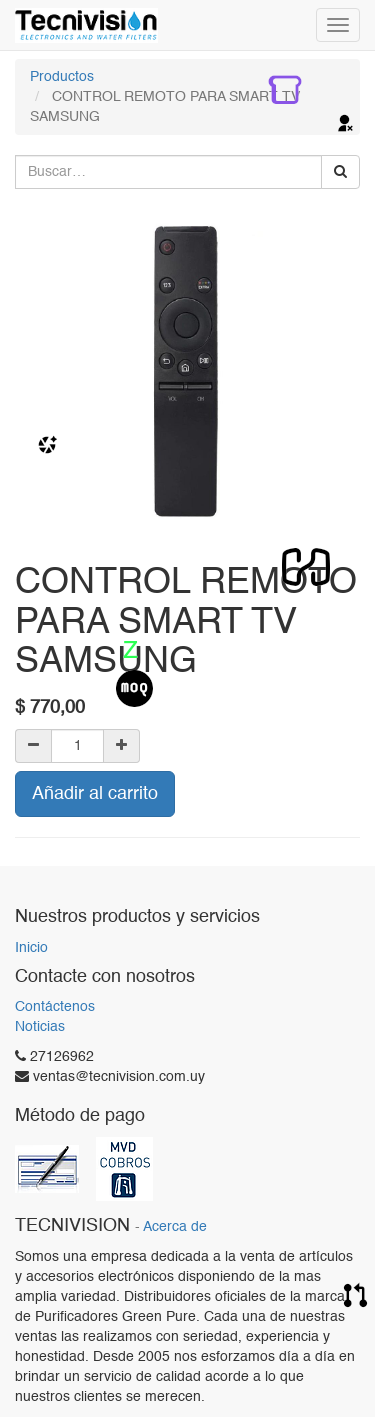 The width and height of the screenshot is (375, 1417). What do you see at coordinates (130, 649) in the screenshot?
I see `open zotero reference manager` at bounding box center [130, 649].